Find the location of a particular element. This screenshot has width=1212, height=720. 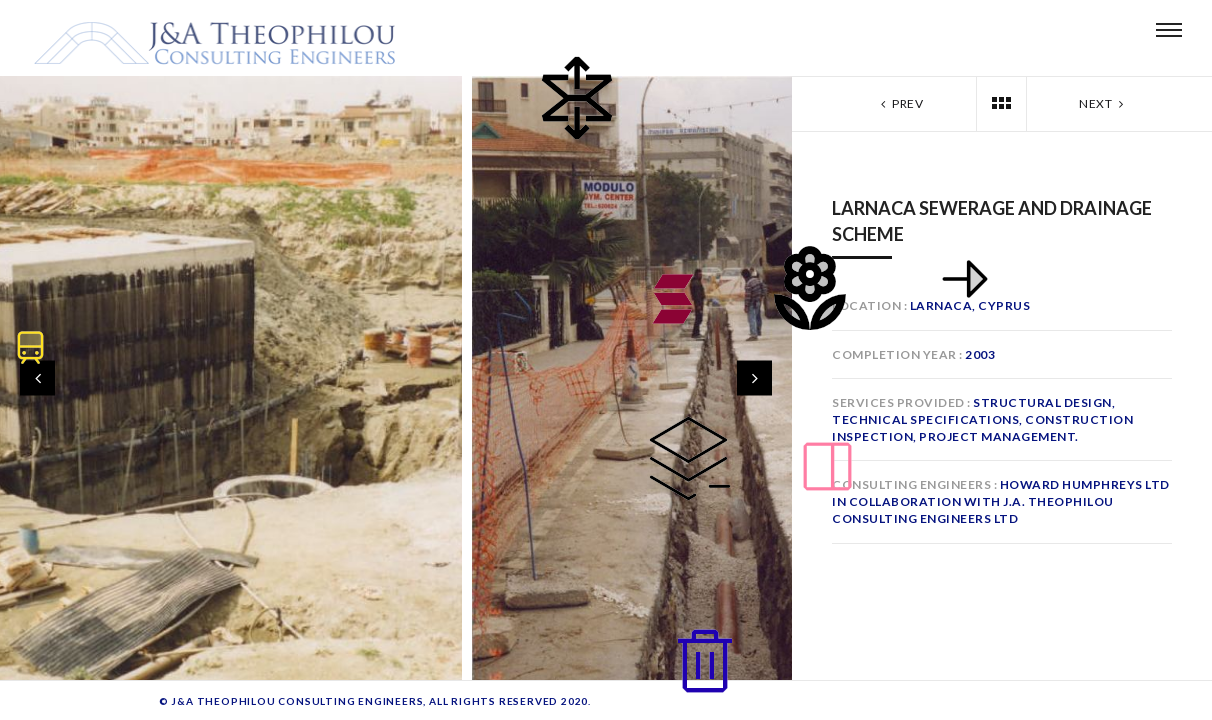

navigate to the next item or page is located at coordinates (965, 279).